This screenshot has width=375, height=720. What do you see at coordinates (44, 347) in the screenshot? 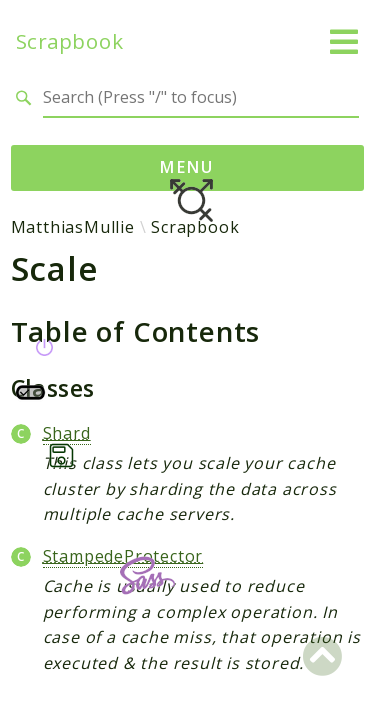
I see `turn off or shut down the device` at bounding box center [44, 347].